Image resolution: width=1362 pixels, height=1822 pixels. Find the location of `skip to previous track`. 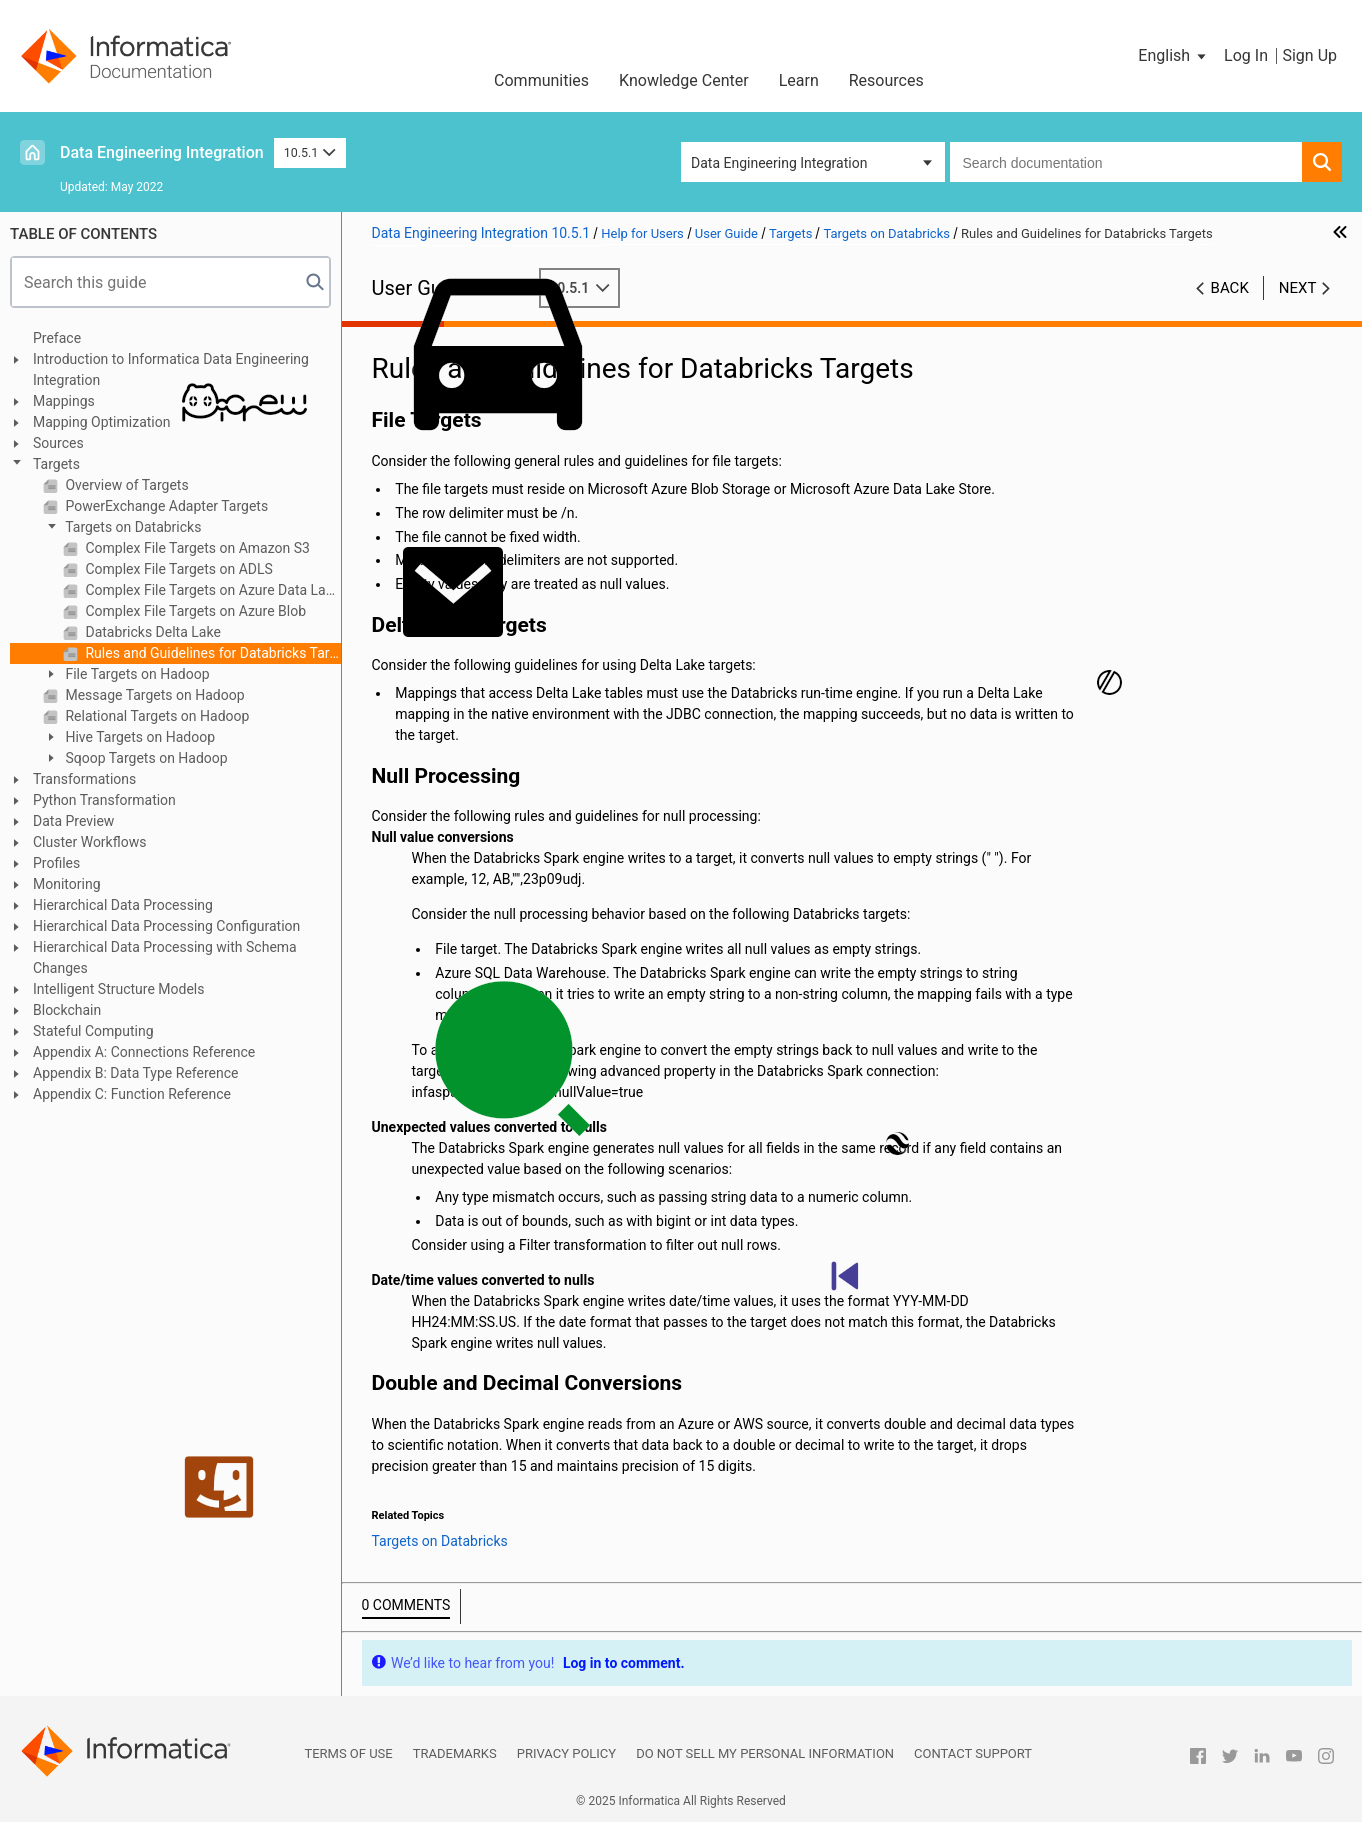

skip to previous track is located at coordinates (846, 1276).